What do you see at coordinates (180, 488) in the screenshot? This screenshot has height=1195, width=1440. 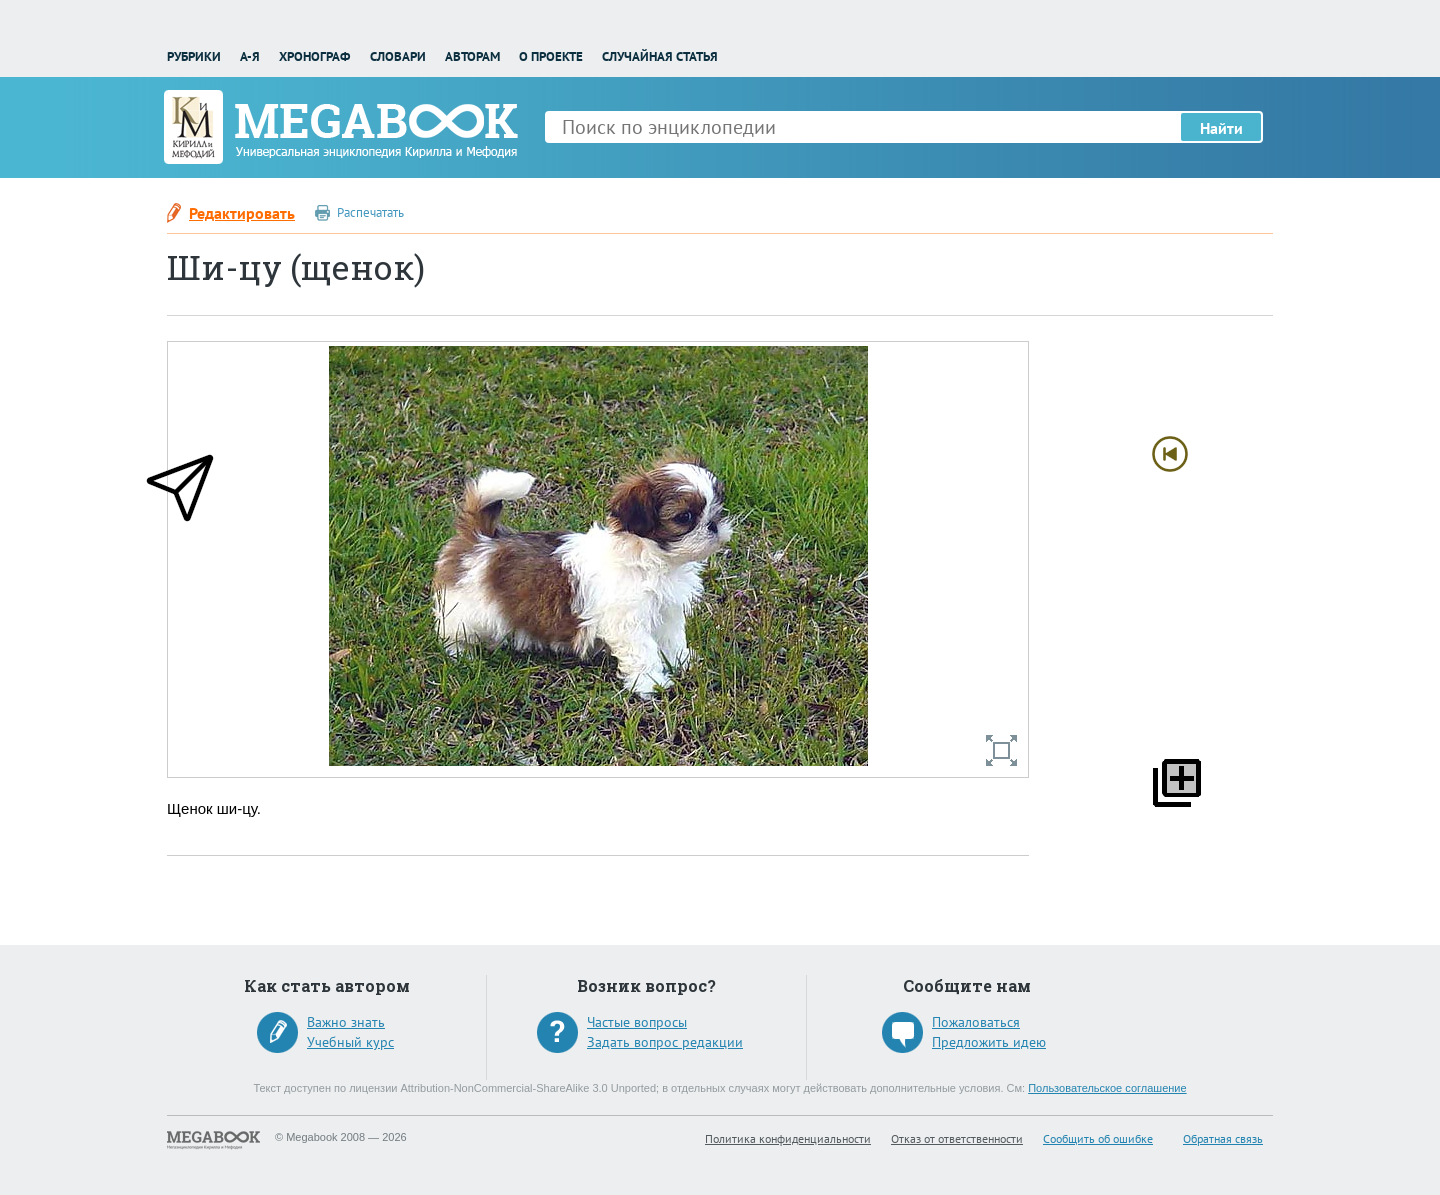 I see `send a message` at bounding box center [180, 488].